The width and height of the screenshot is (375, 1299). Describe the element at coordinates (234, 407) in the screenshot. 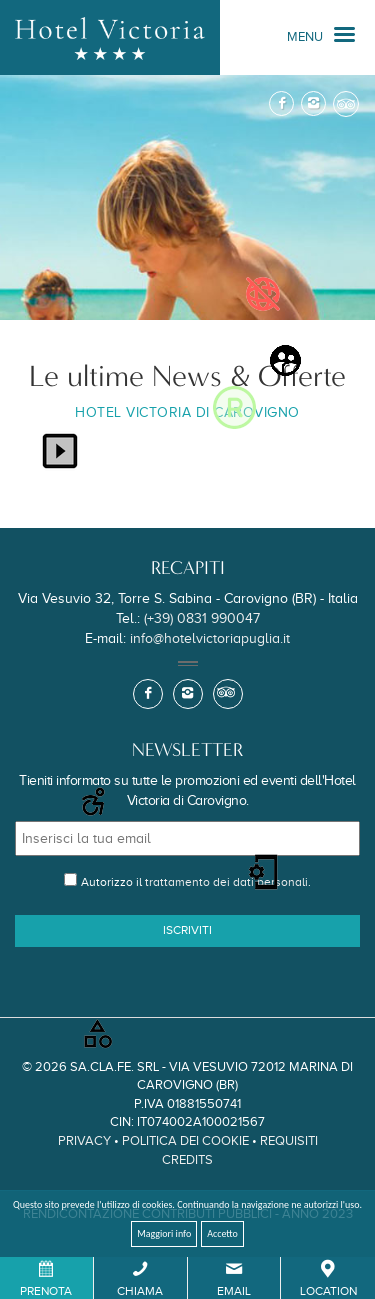

I see `indicates registered trademark status` at that location.